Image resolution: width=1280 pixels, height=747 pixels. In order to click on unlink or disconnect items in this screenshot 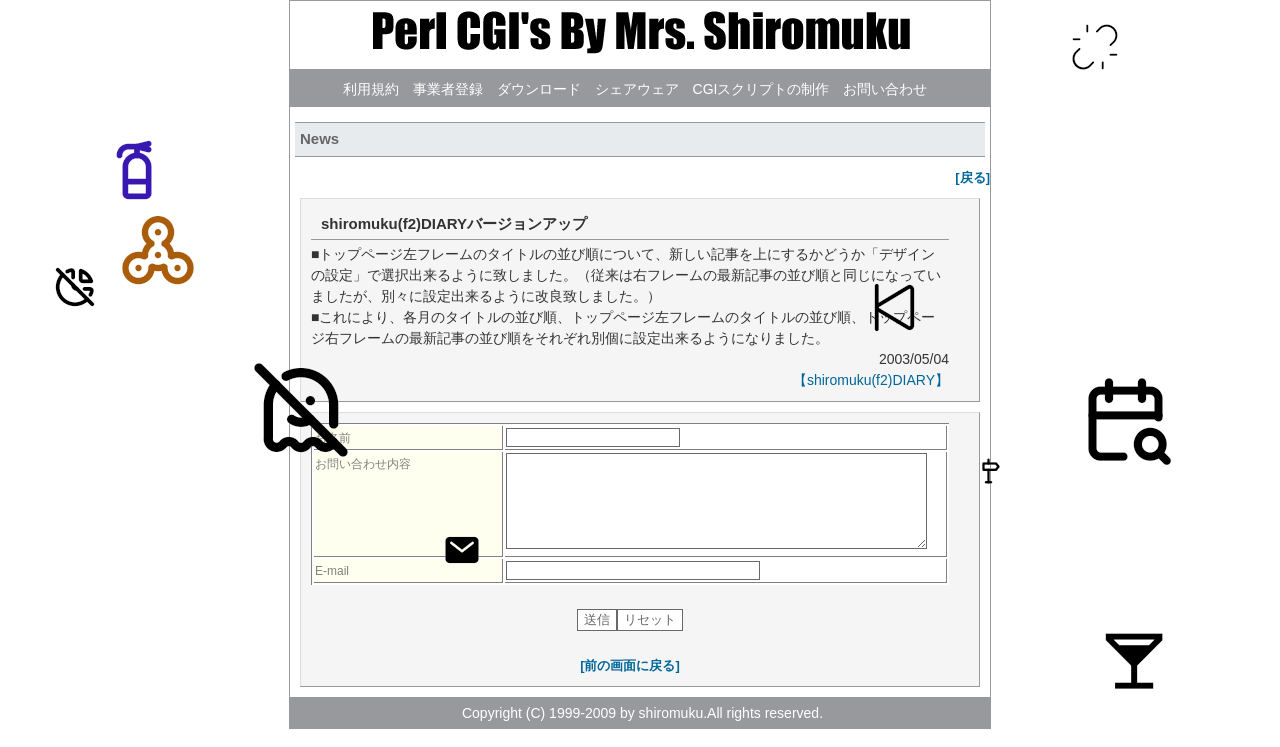, I will do `click(1095, 47)`.